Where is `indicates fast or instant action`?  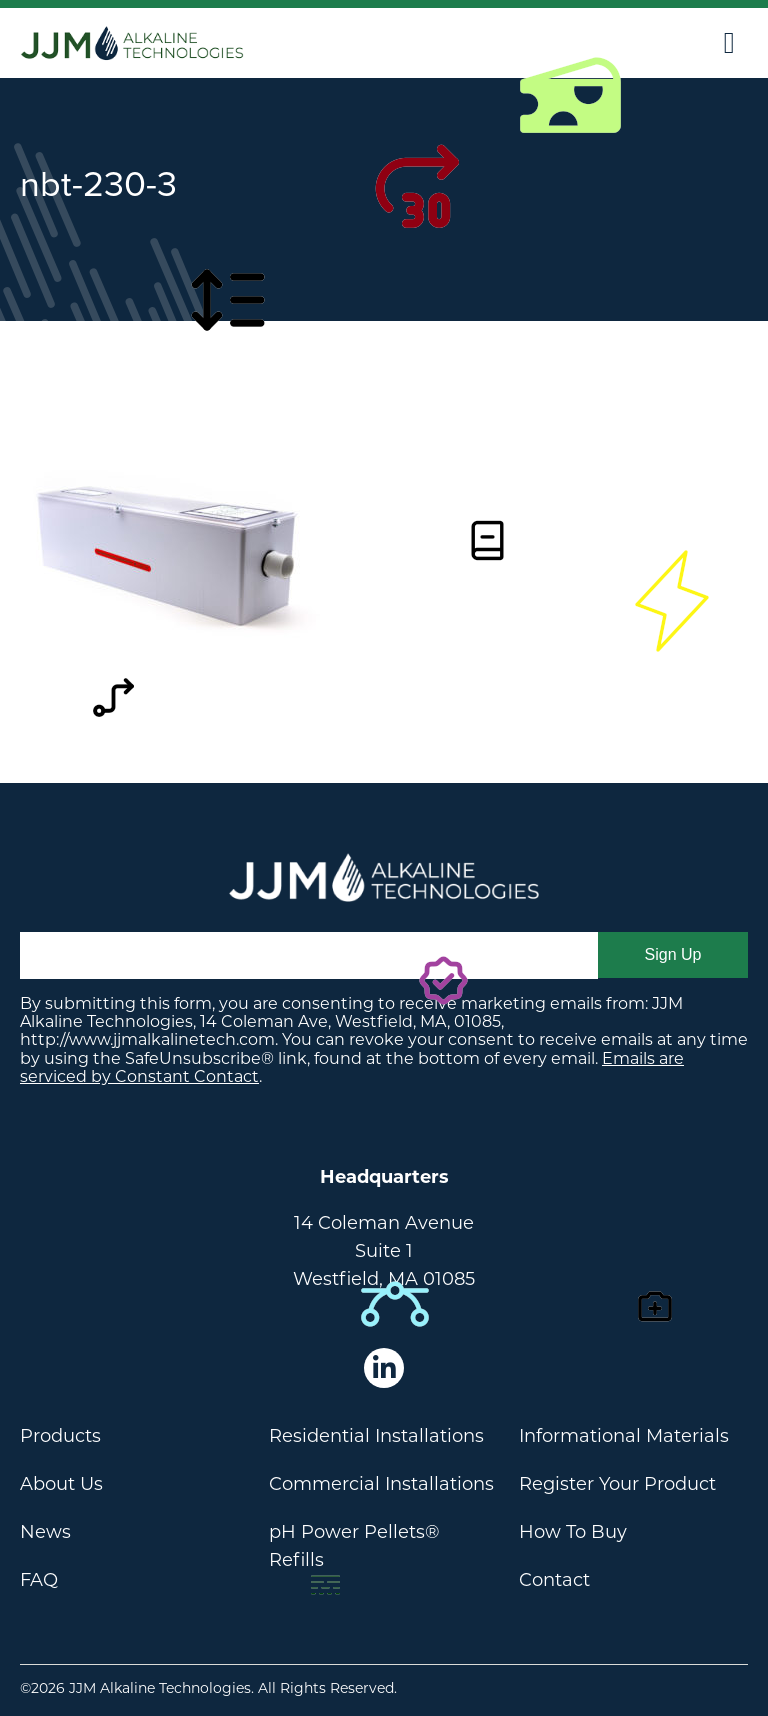 indicates fast or instant action is located at coordinates (672, 601).